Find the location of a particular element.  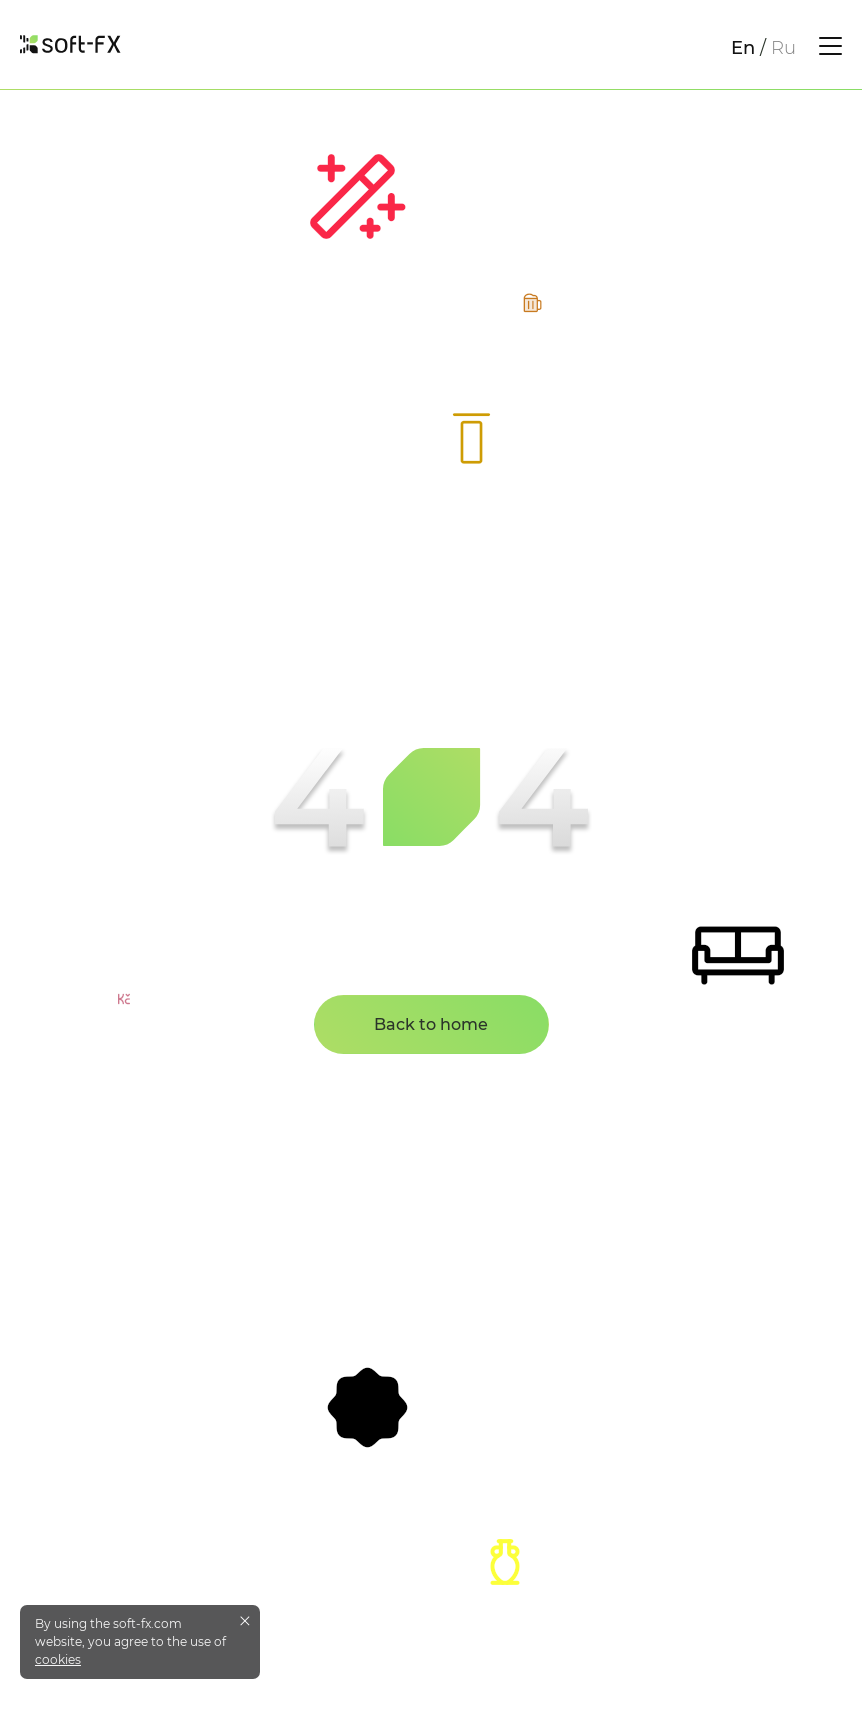

browse furniture or home decor is located at coordinates (738, 954).